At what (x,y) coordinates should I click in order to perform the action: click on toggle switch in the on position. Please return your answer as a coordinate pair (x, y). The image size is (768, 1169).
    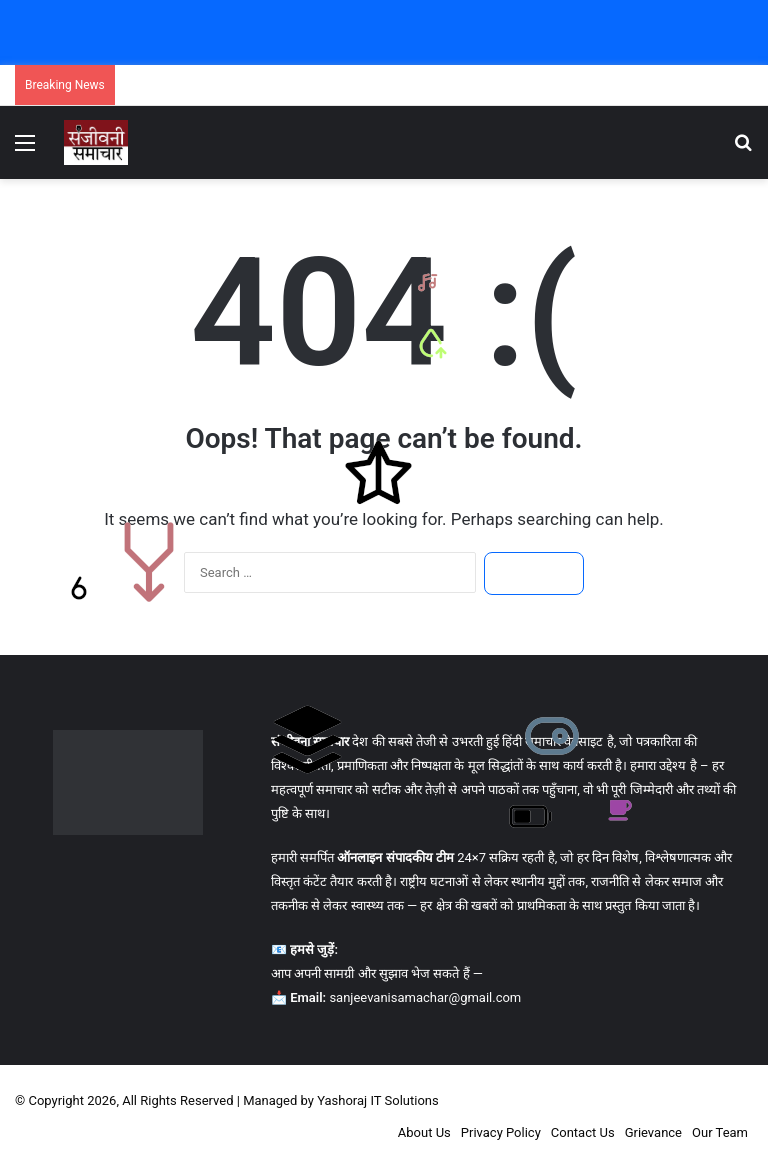
    Looking at the image, I should click on (552, 736).